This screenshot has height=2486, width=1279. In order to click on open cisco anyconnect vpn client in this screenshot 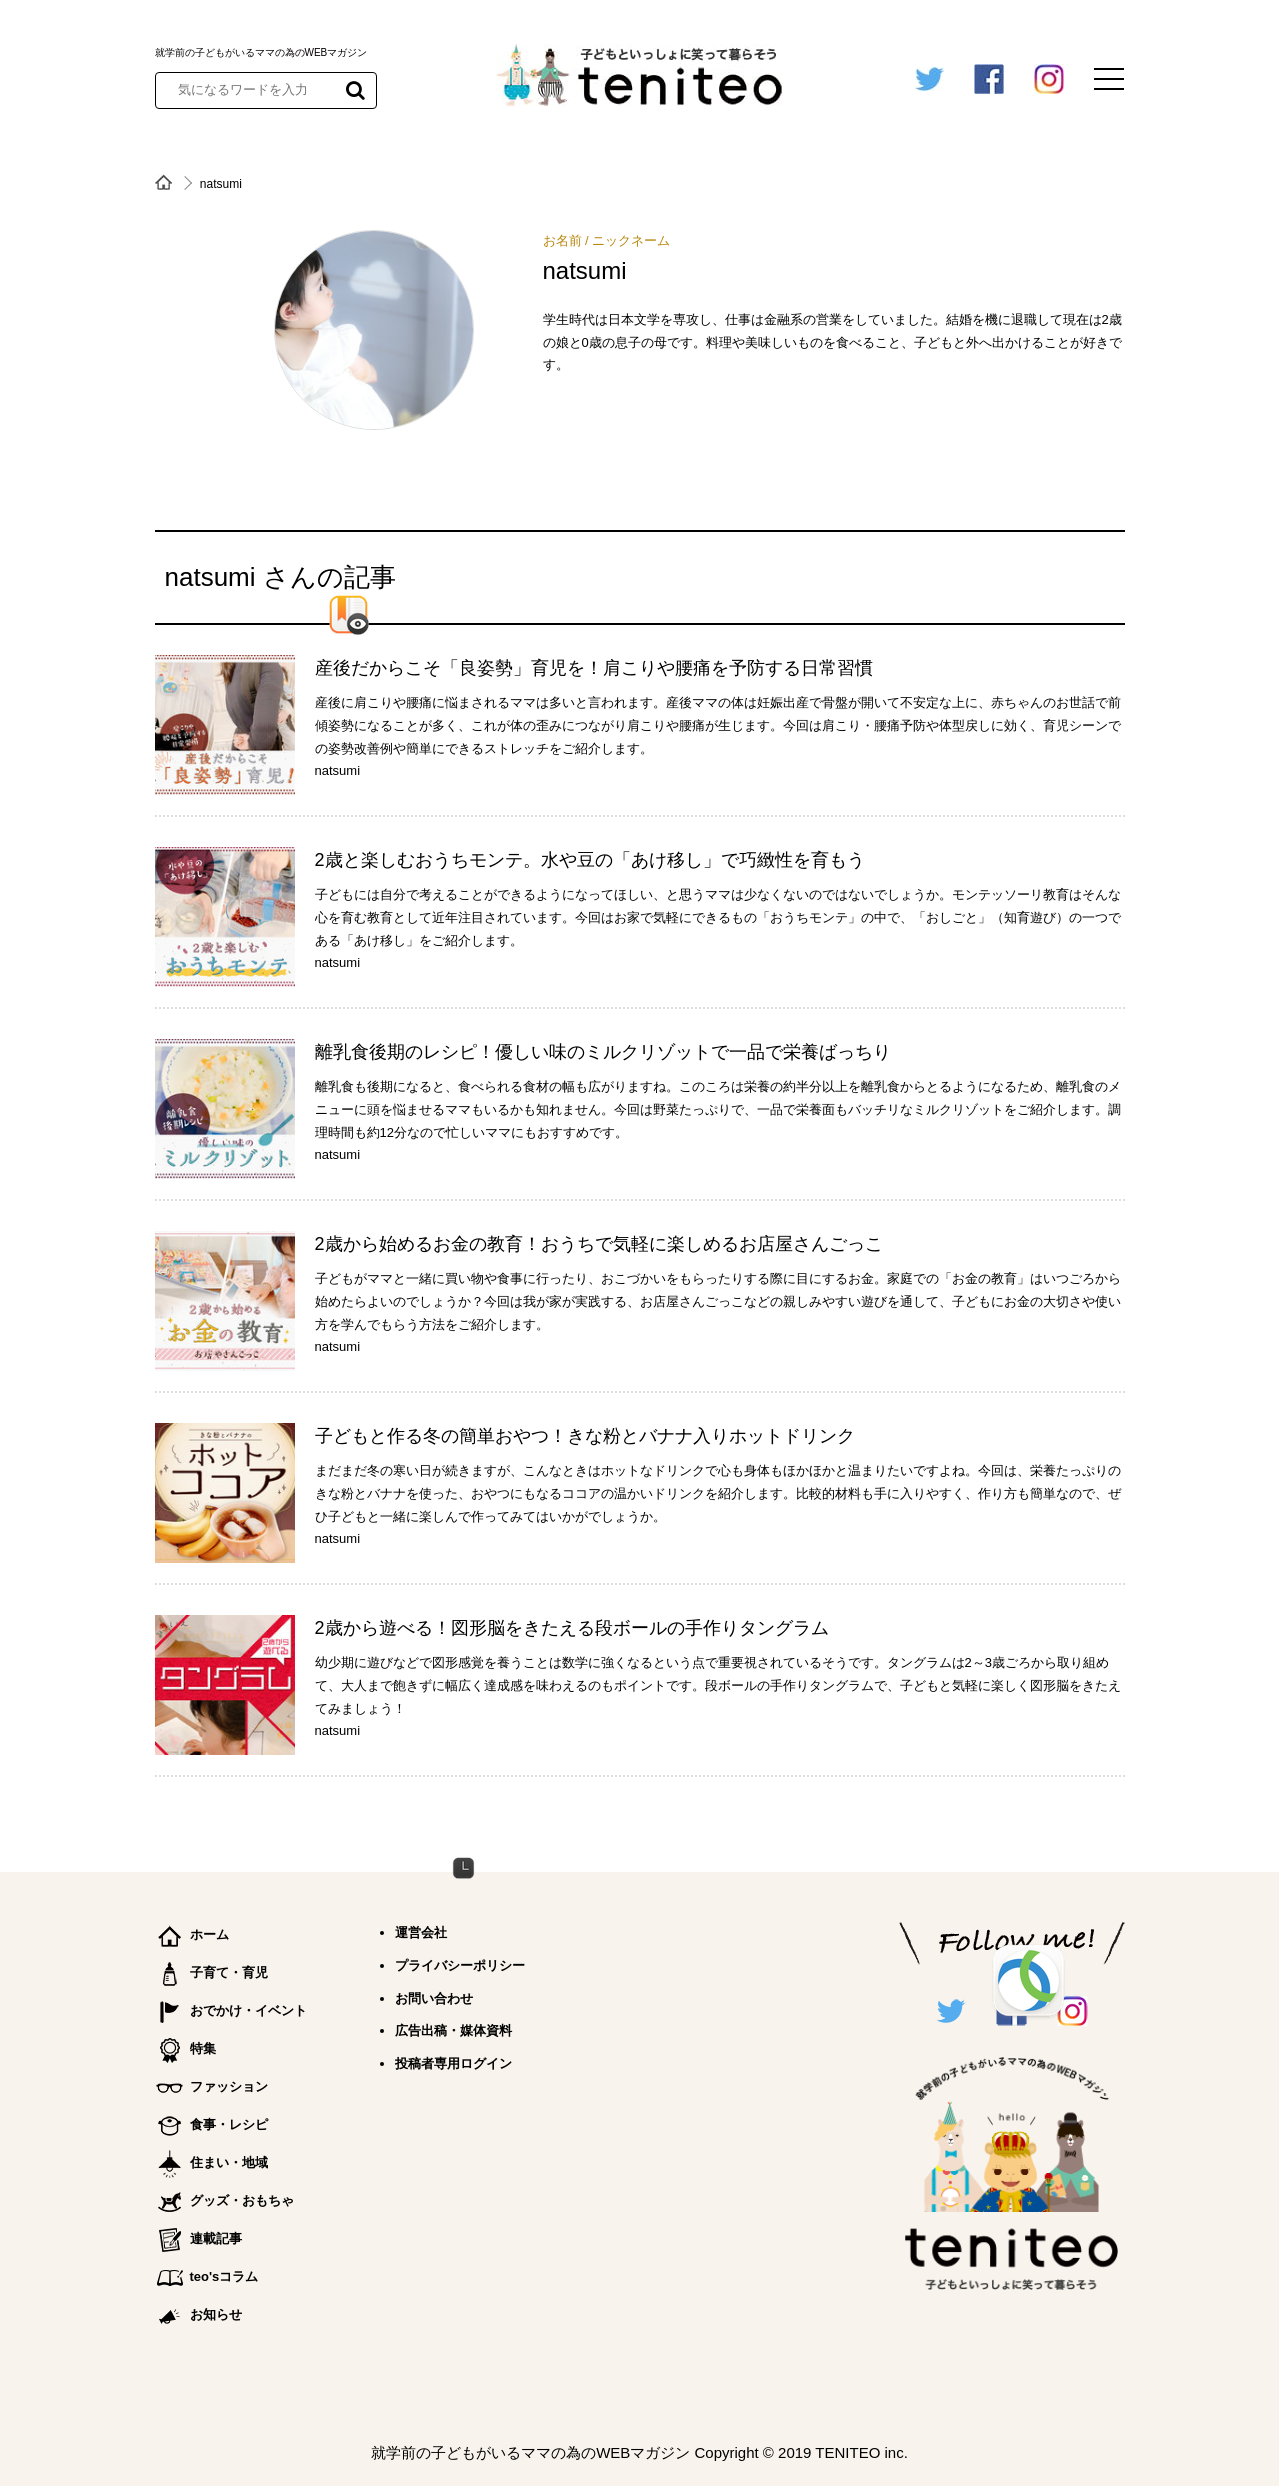, I will do `click(1028, 1980)`.